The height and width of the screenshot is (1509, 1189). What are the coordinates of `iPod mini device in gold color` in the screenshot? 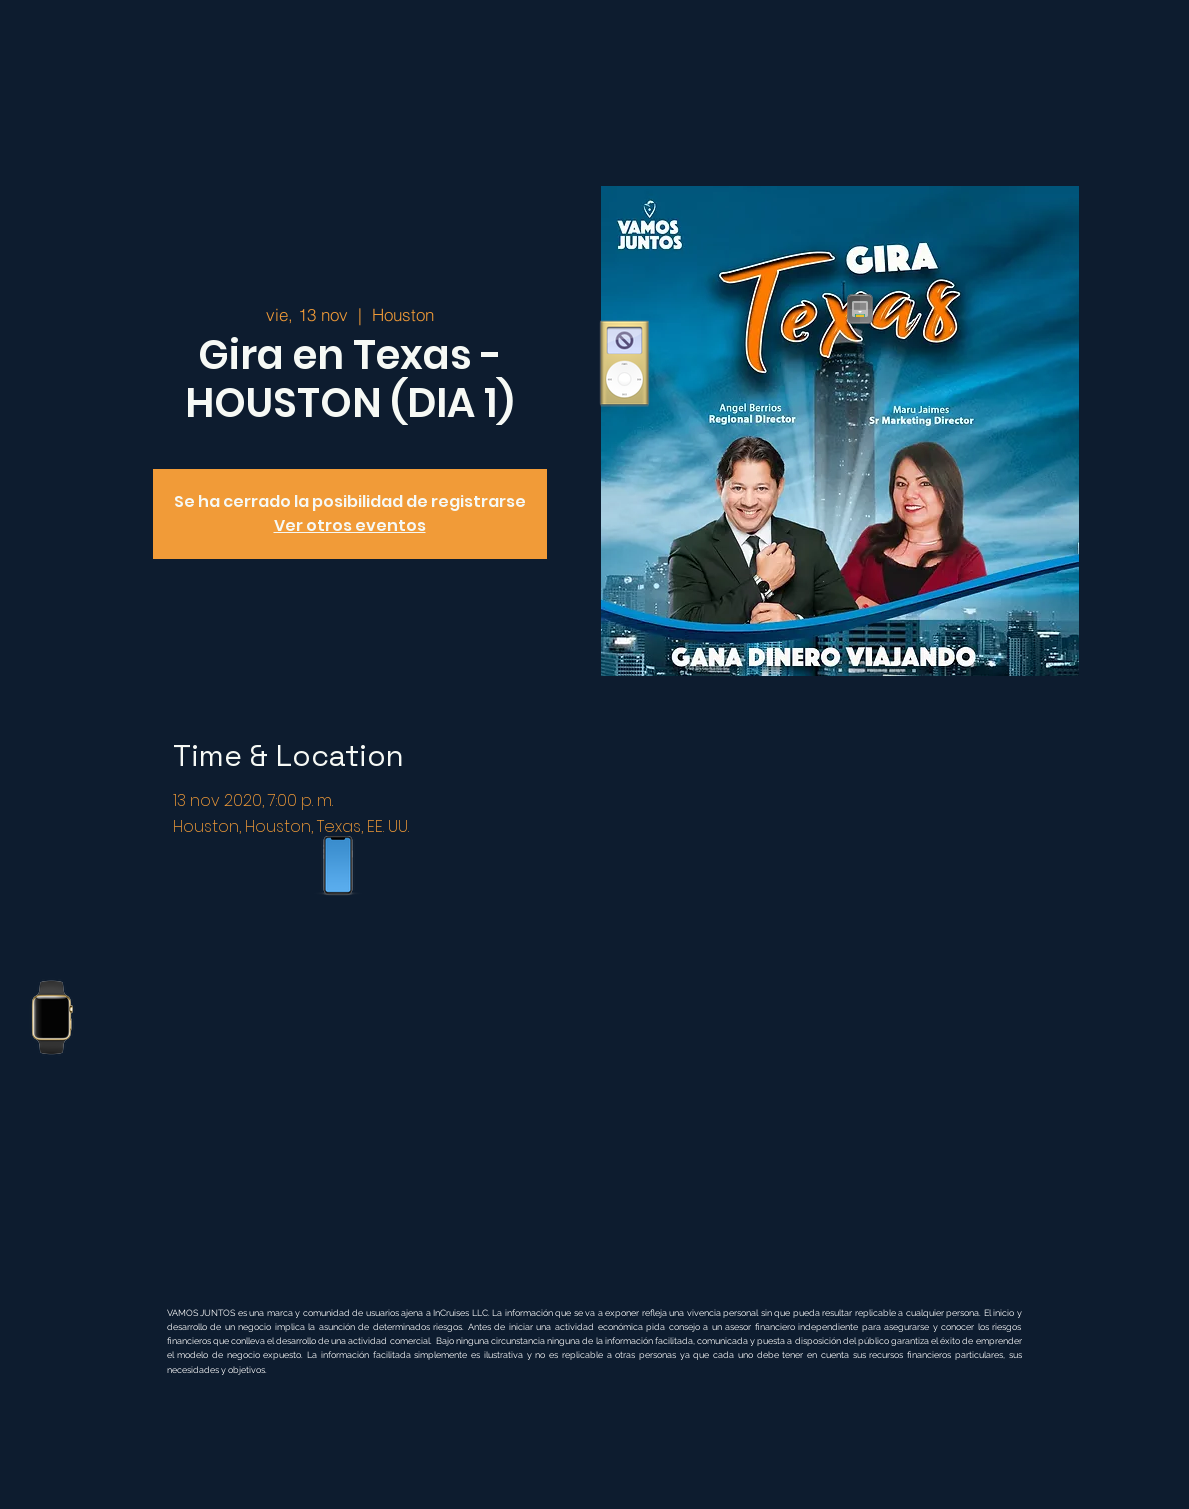 It's located at (624, 363).